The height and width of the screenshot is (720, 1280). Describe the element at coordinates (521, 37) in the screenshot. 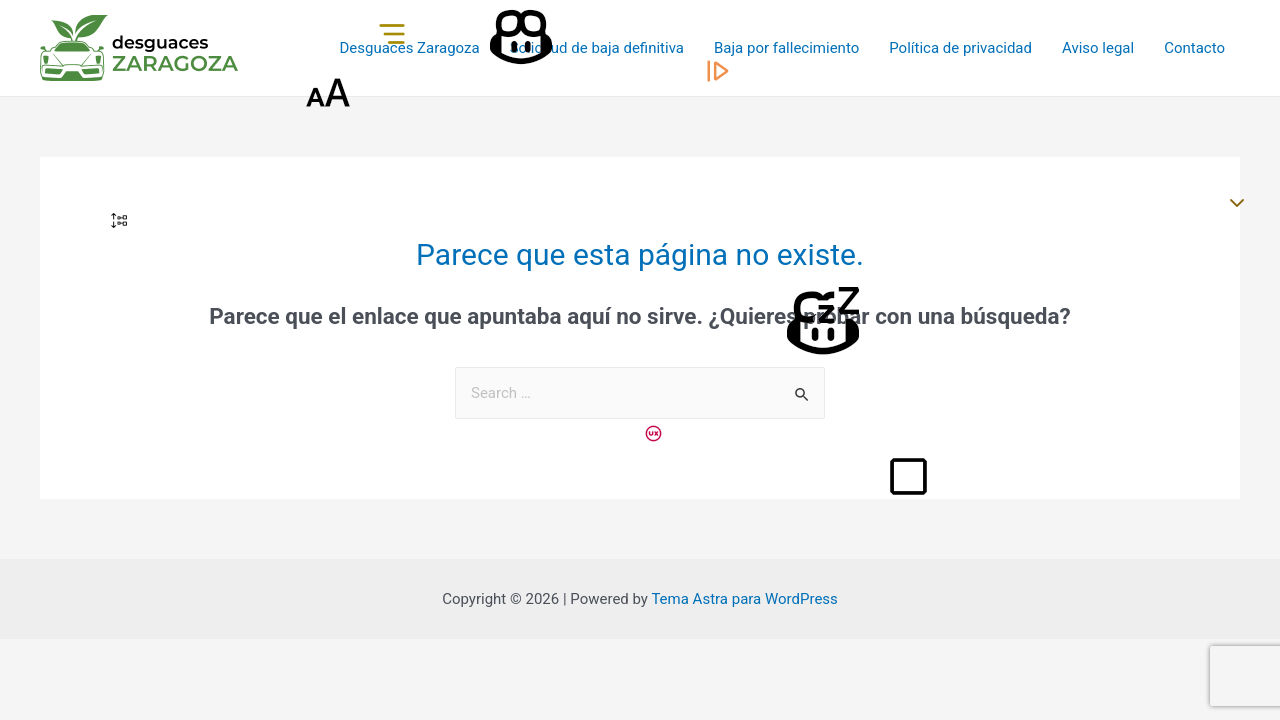

I see `access GitHub Copilot AI assistant` at that location.